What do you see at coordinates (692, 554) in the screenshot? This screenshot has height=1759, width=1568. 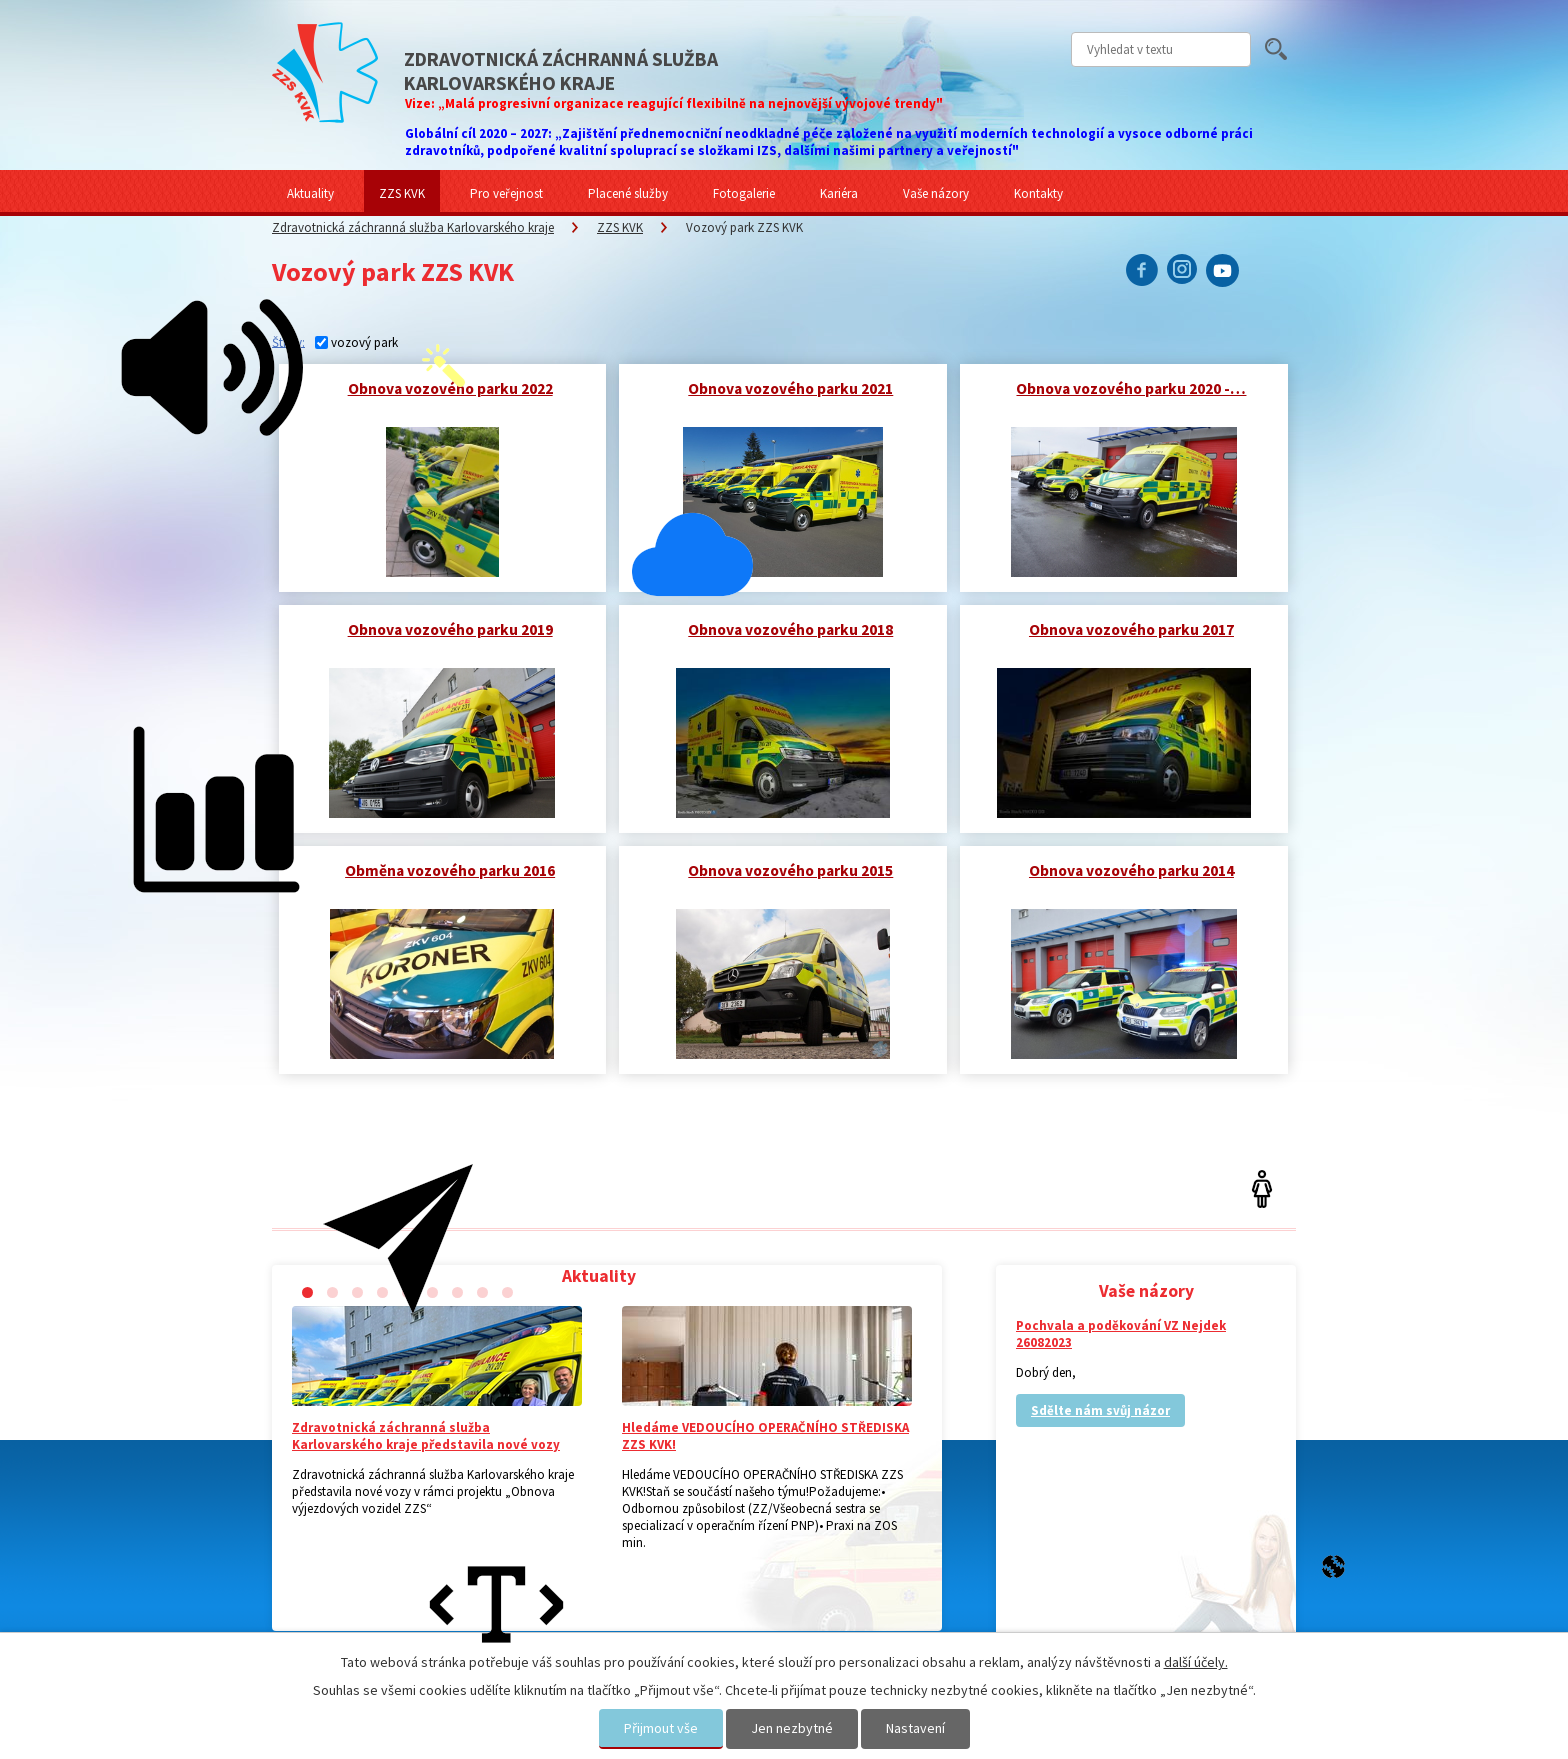 I see `indicates cloudy weather conditions` at bounding box center [692, 554].